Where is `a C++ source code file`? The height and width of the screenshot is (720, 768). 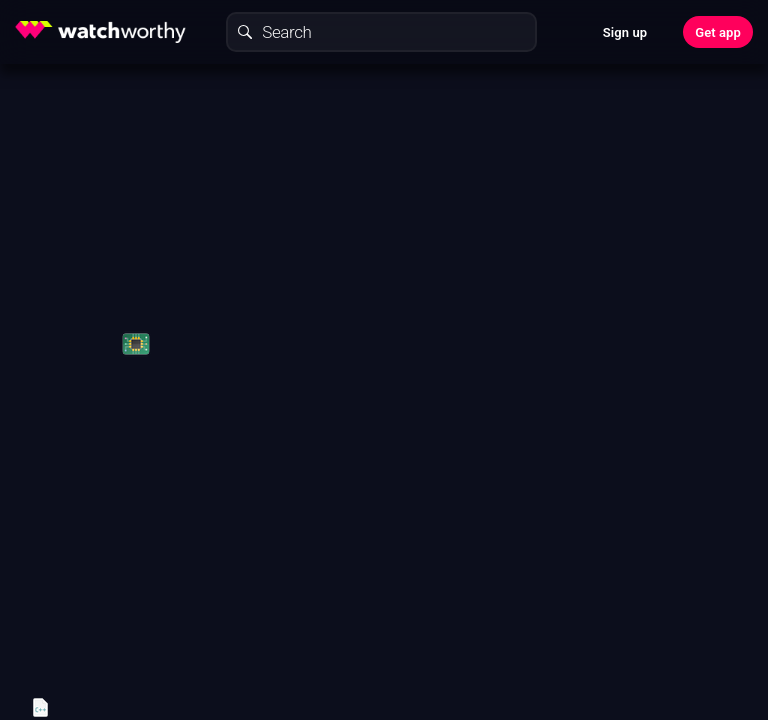 a C++ source code file is located at coordinates (40, 707).